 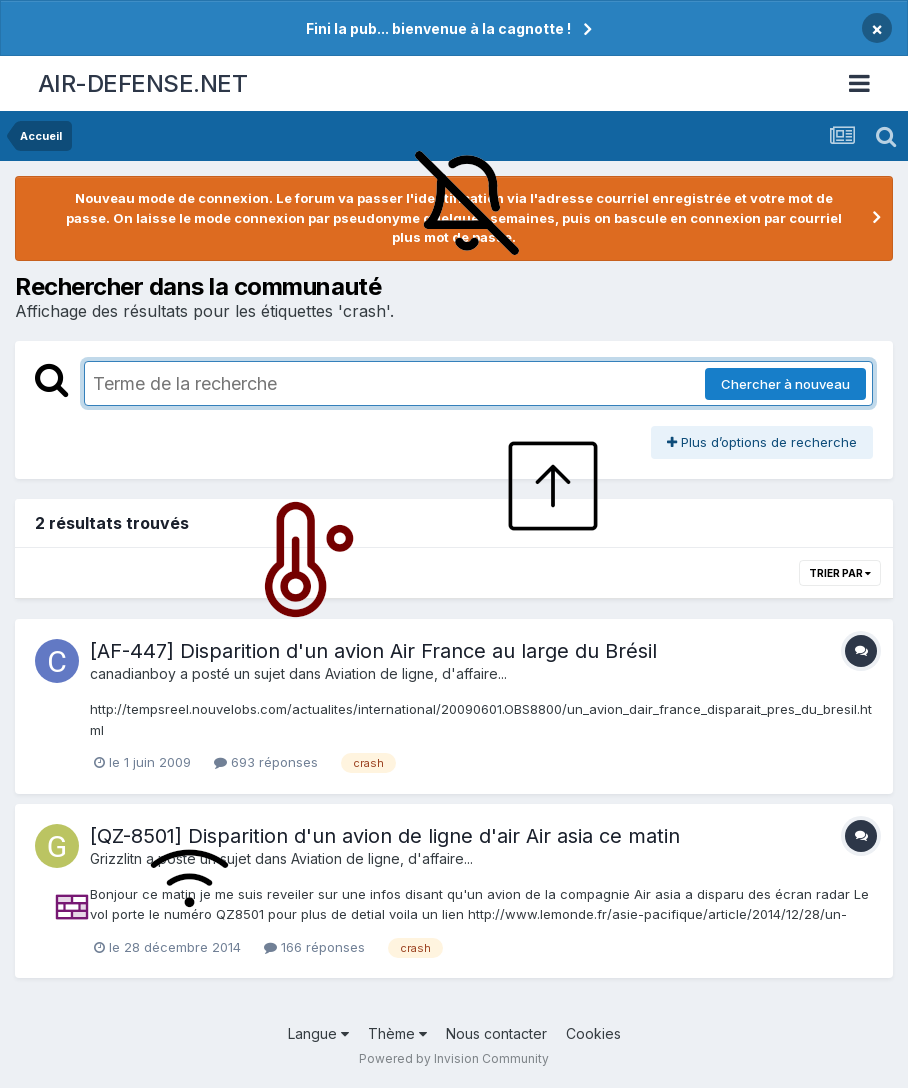 What do you see at coordinates (299, 559) in the screenshot?
I see `view current temperature reading` at bounding box center [299, 559].